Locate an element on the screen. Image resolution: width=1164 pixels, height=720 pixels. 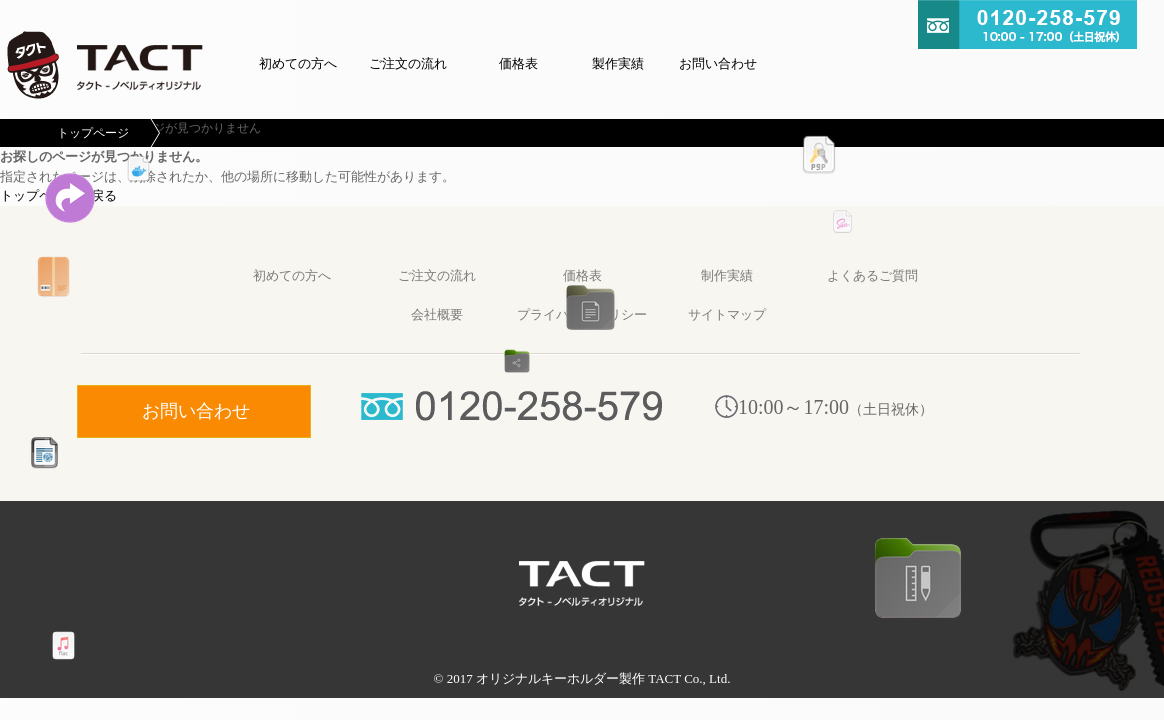
dockerfile or docker configuration file is located at coordinates (138, 168).